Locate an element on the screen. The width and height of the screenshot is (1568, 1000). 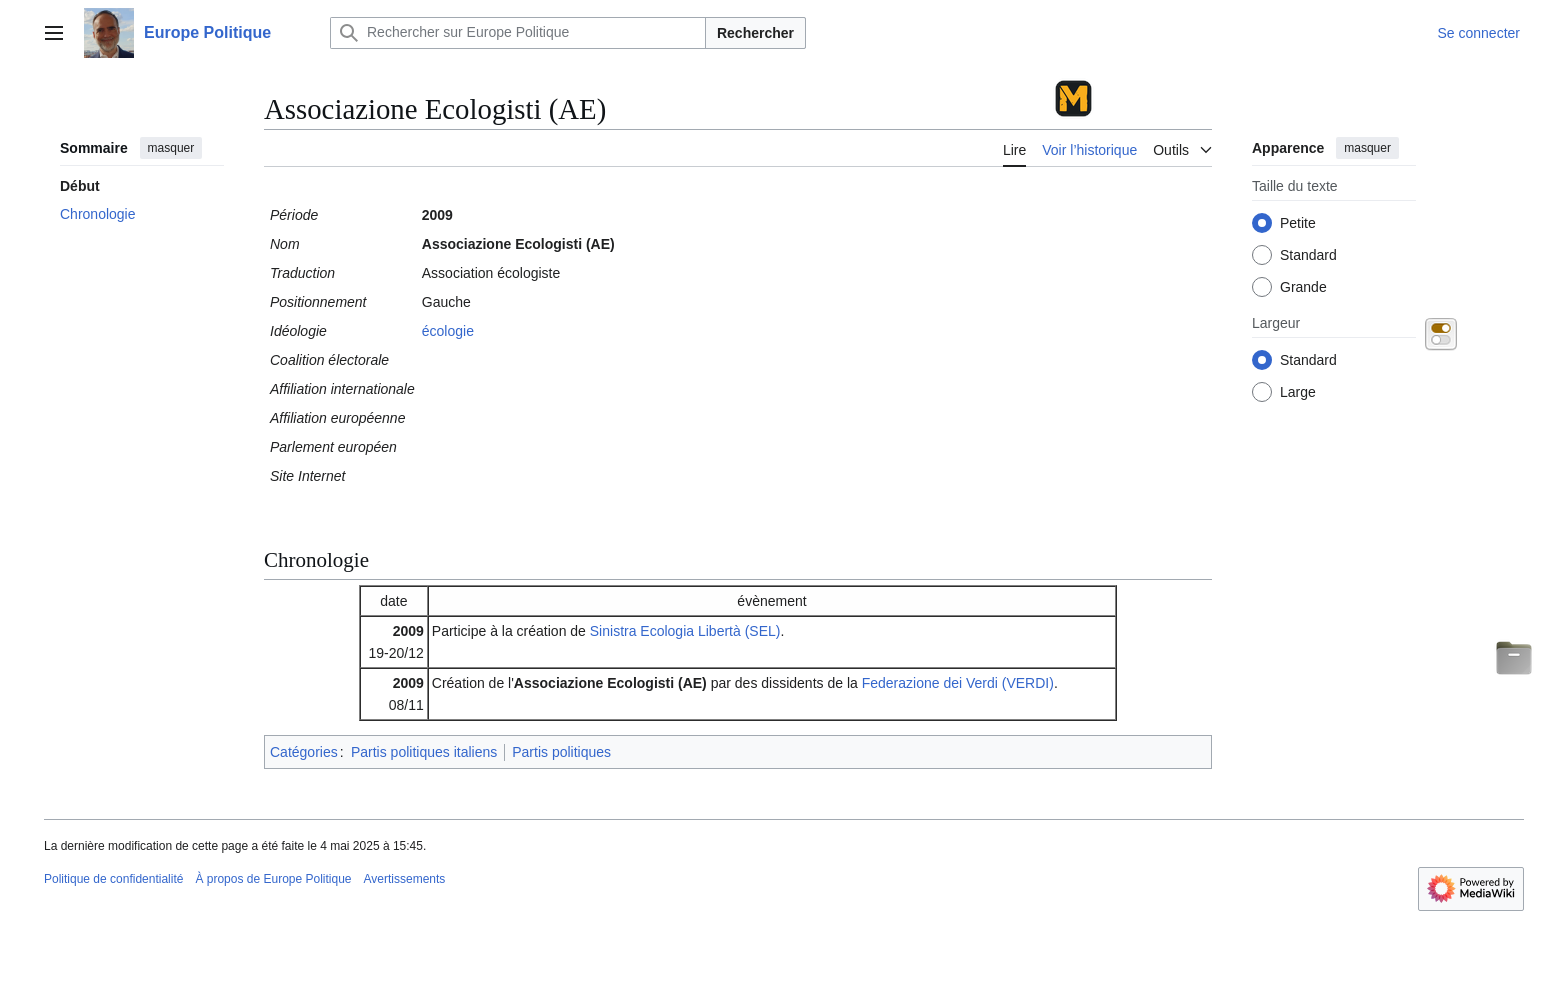
open the file manager application is located at coordinates (1514, 658).